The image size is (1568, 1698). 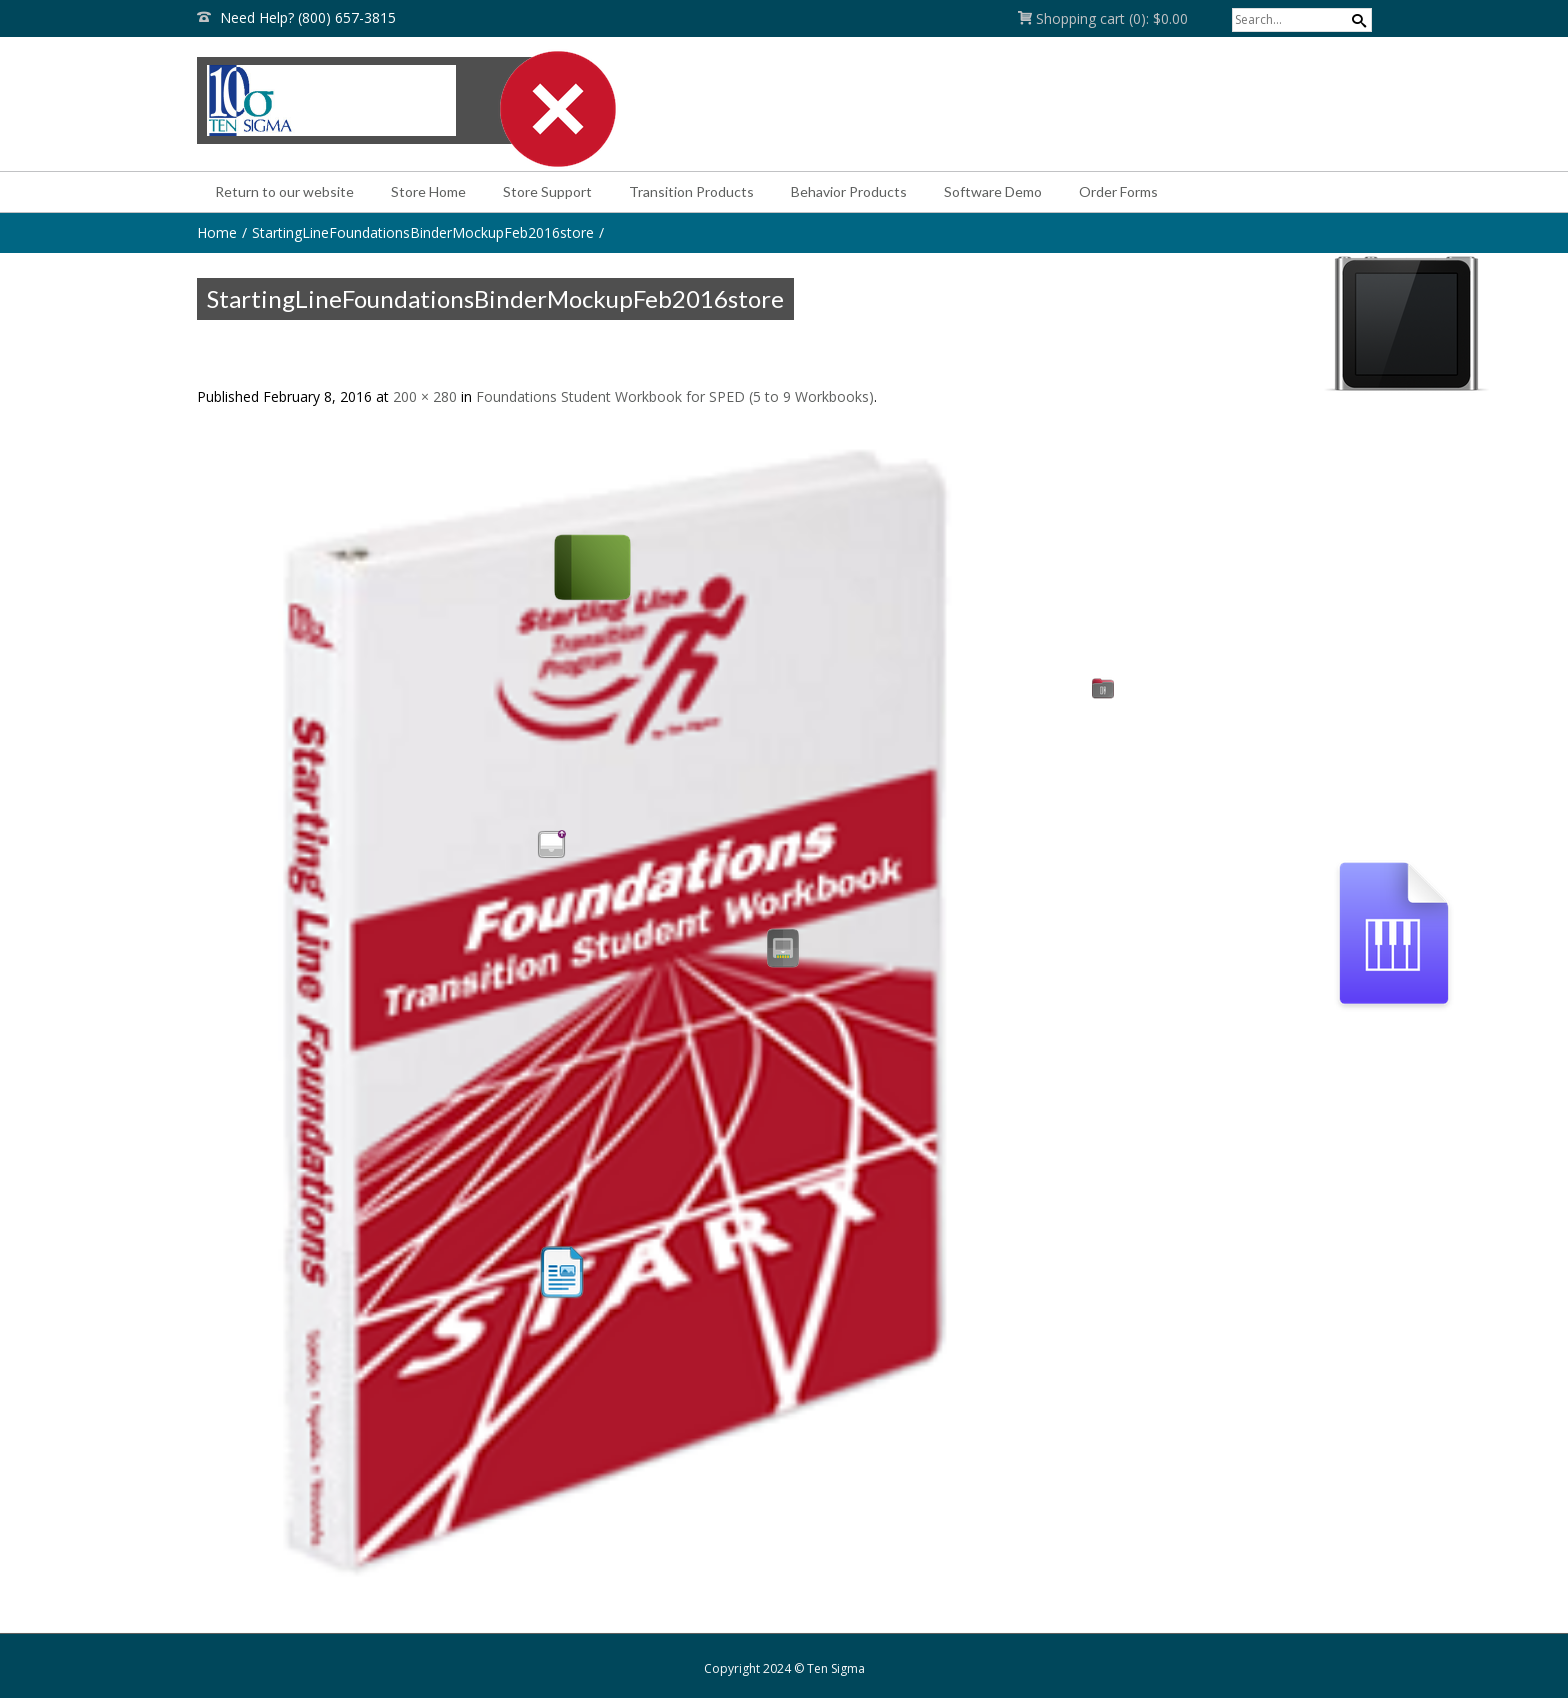 I want to click on open templates folder, so click(x=1103, y=688).